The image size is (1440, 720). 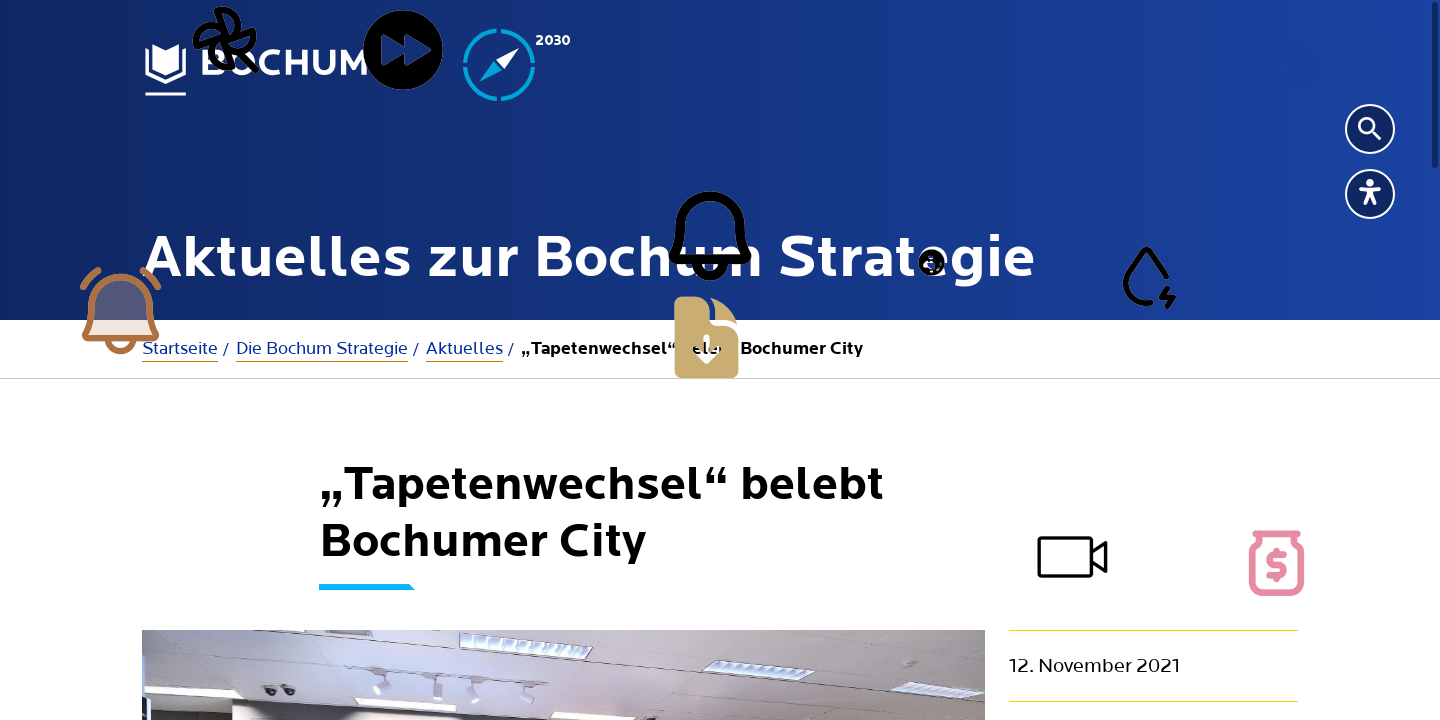 What do you see at coordinates (710, 236) in the screenshot?
I see `view notifications` at bounding box center [710, 236].